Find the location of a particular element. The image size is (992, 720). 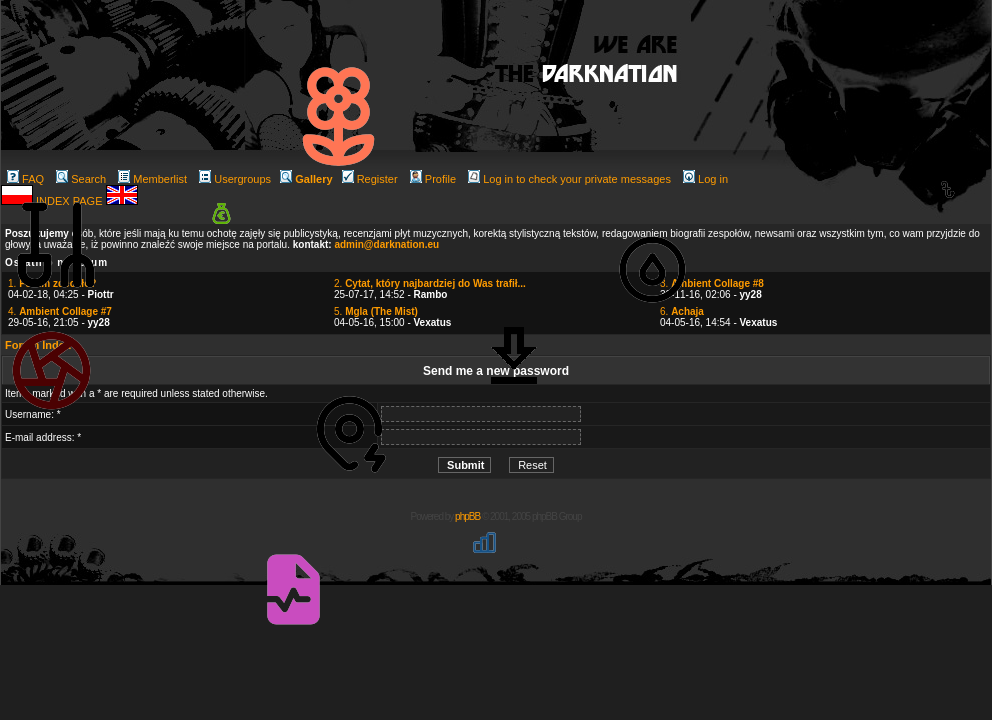

adjust camera aperture settings is located at coordinates (51, 370).